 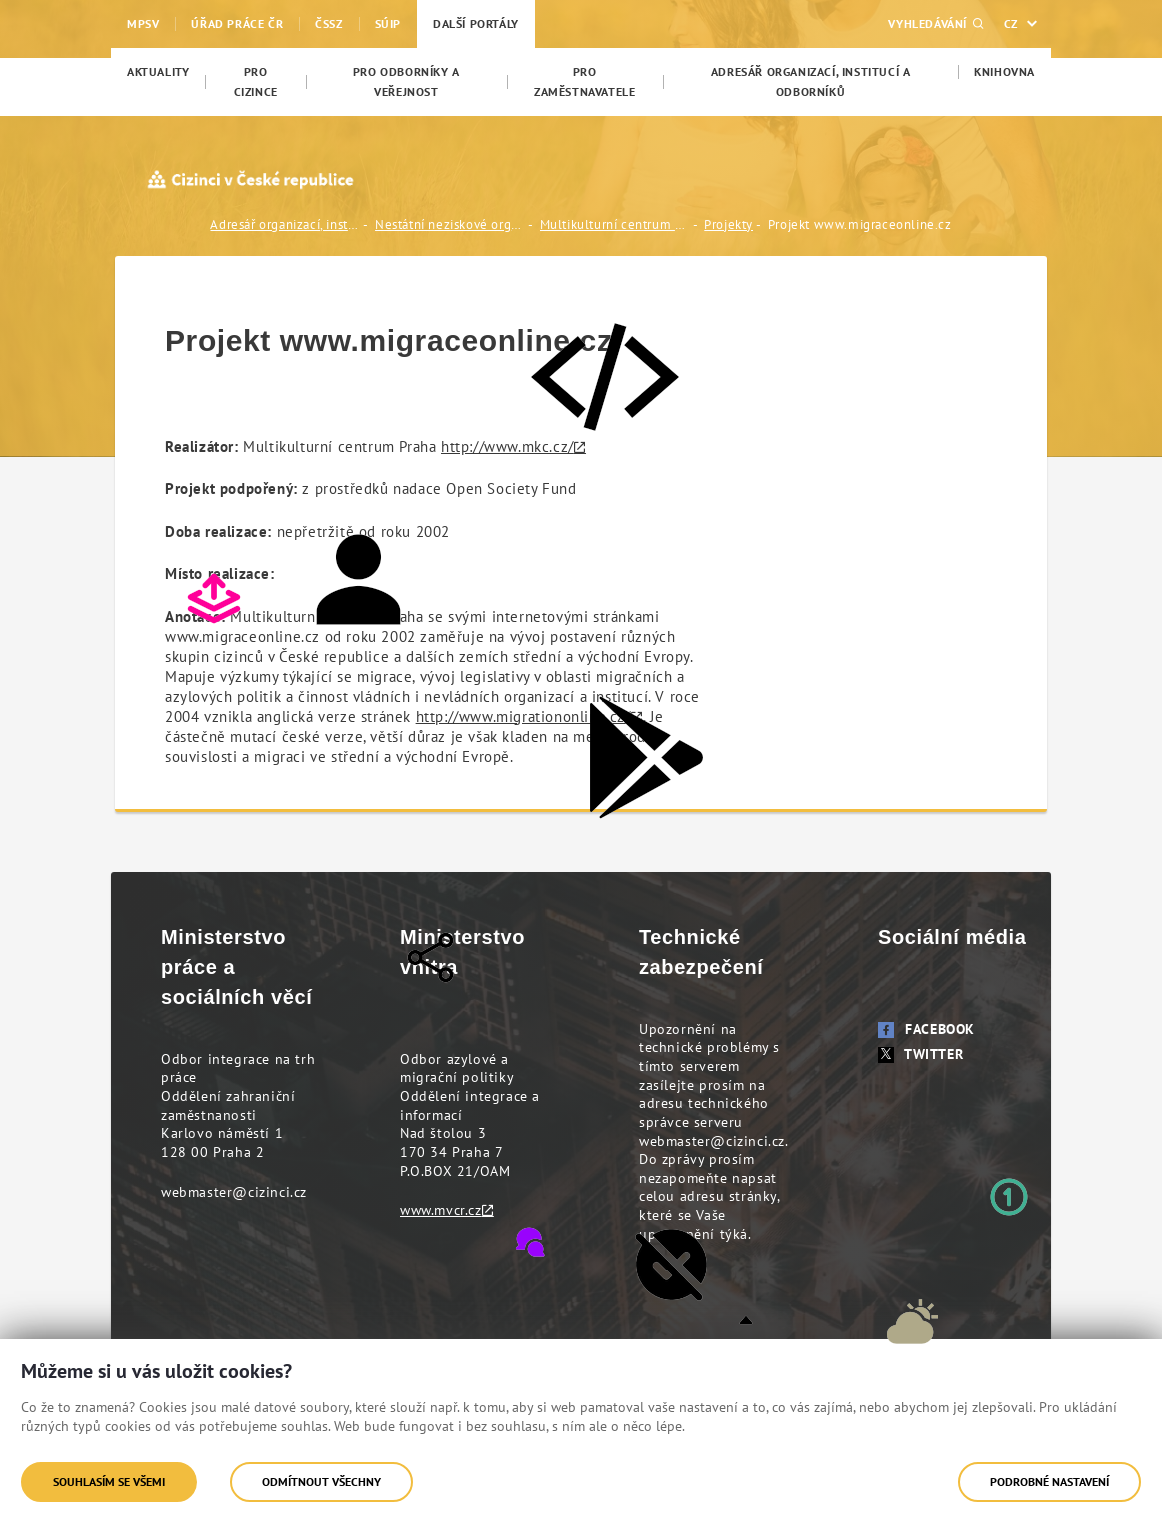 What do you see at coordinates (671, 1264) in the screenshot?
I see `indicates content is unpublished or hidden from public view` at bounding box center [671, 1264].